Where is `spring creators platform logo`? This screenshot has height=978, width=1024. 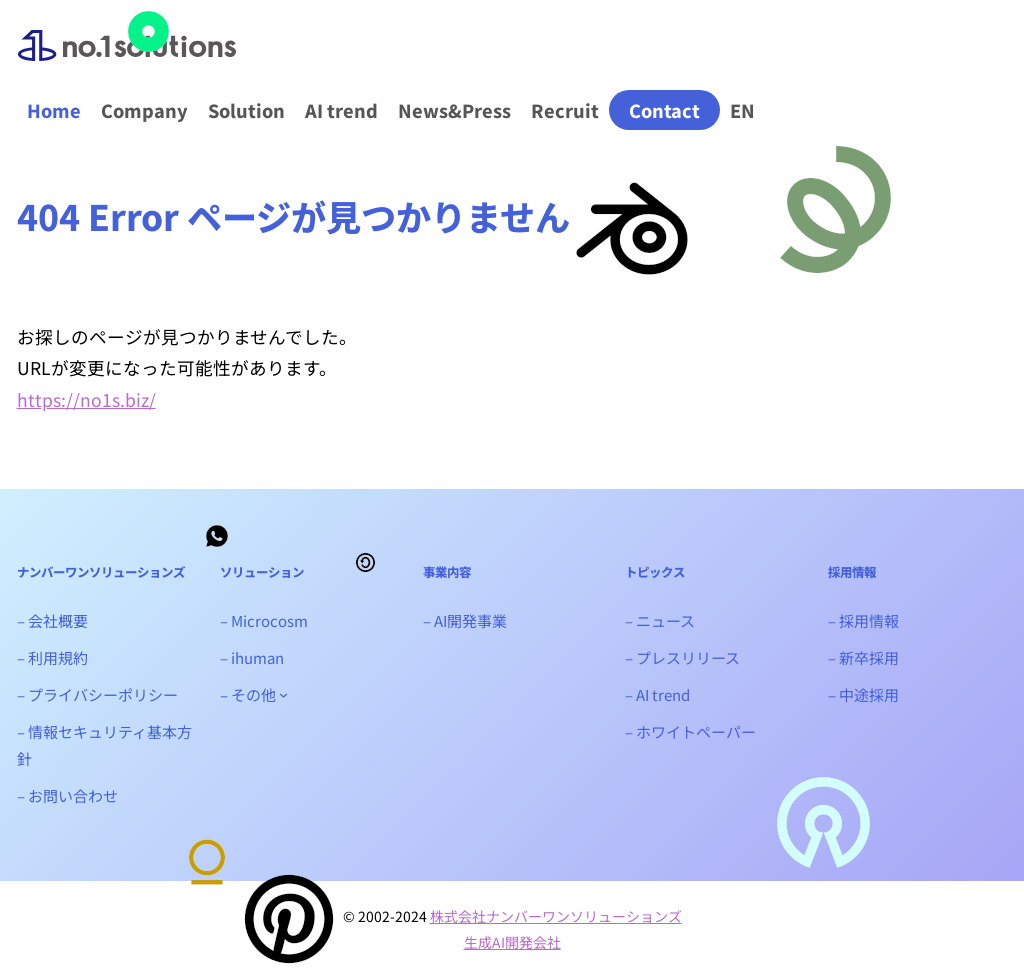 spring creators platform logo is located at coordinates (835, 209).